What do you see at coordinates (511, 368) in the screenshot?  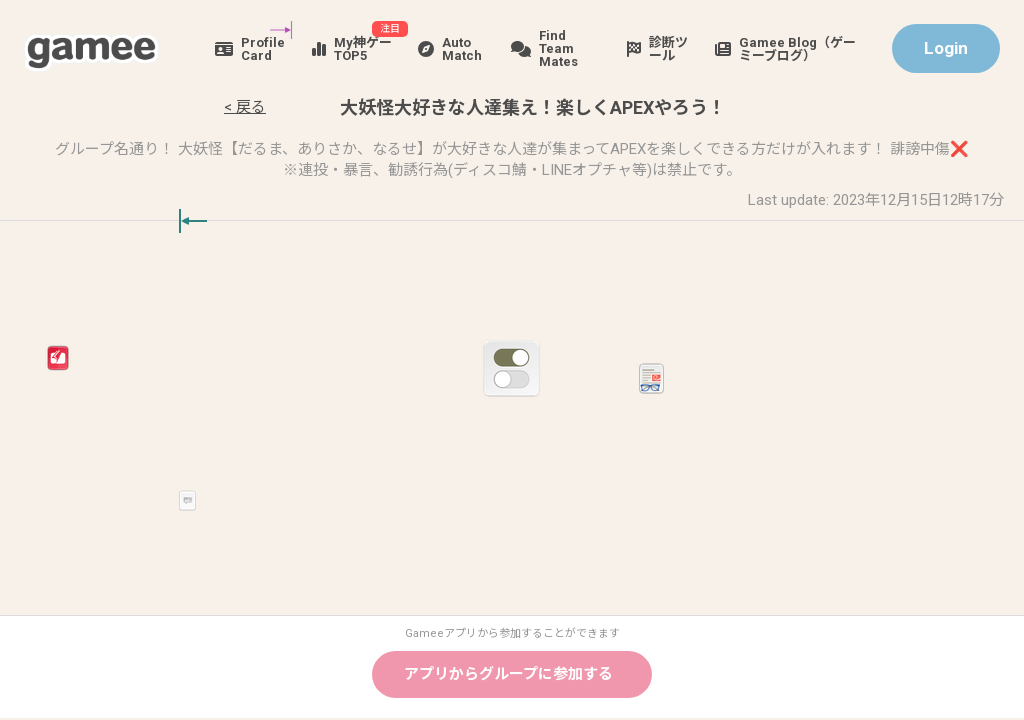 I see `open gnome tweaks to customize desktop settings` at bounding box center [511, 368].